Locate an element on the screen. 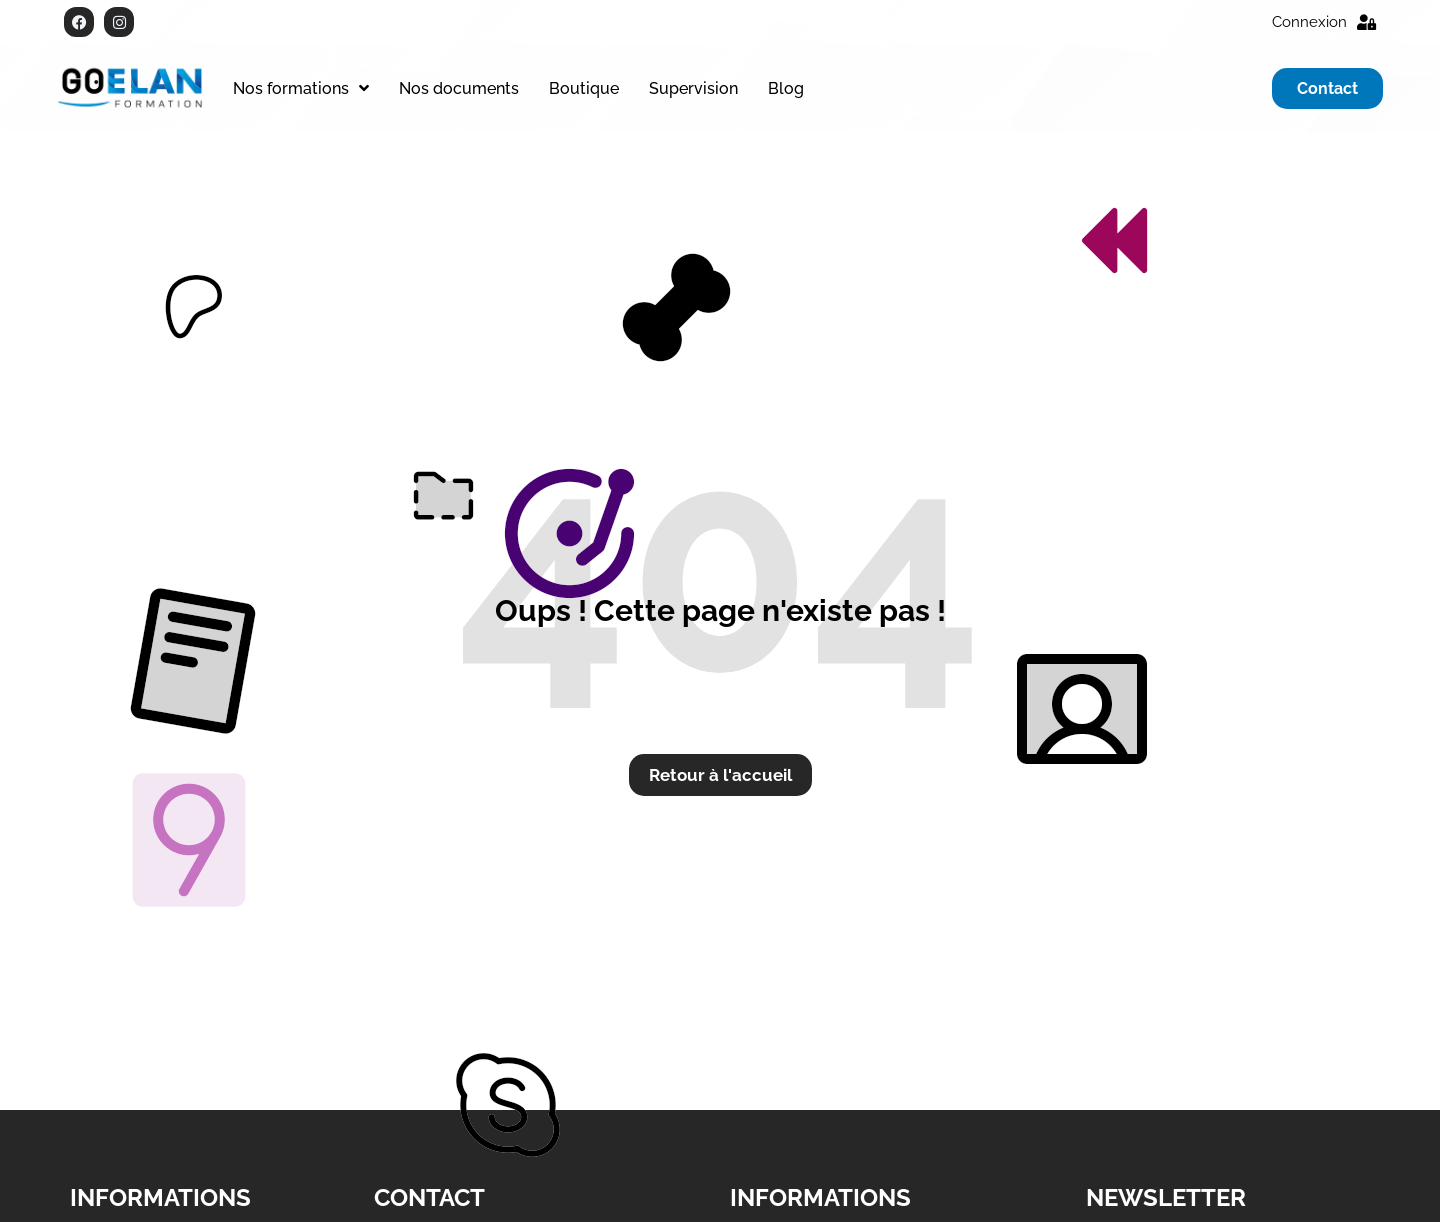  view your resume or CV is located at coordinates (193, 661).